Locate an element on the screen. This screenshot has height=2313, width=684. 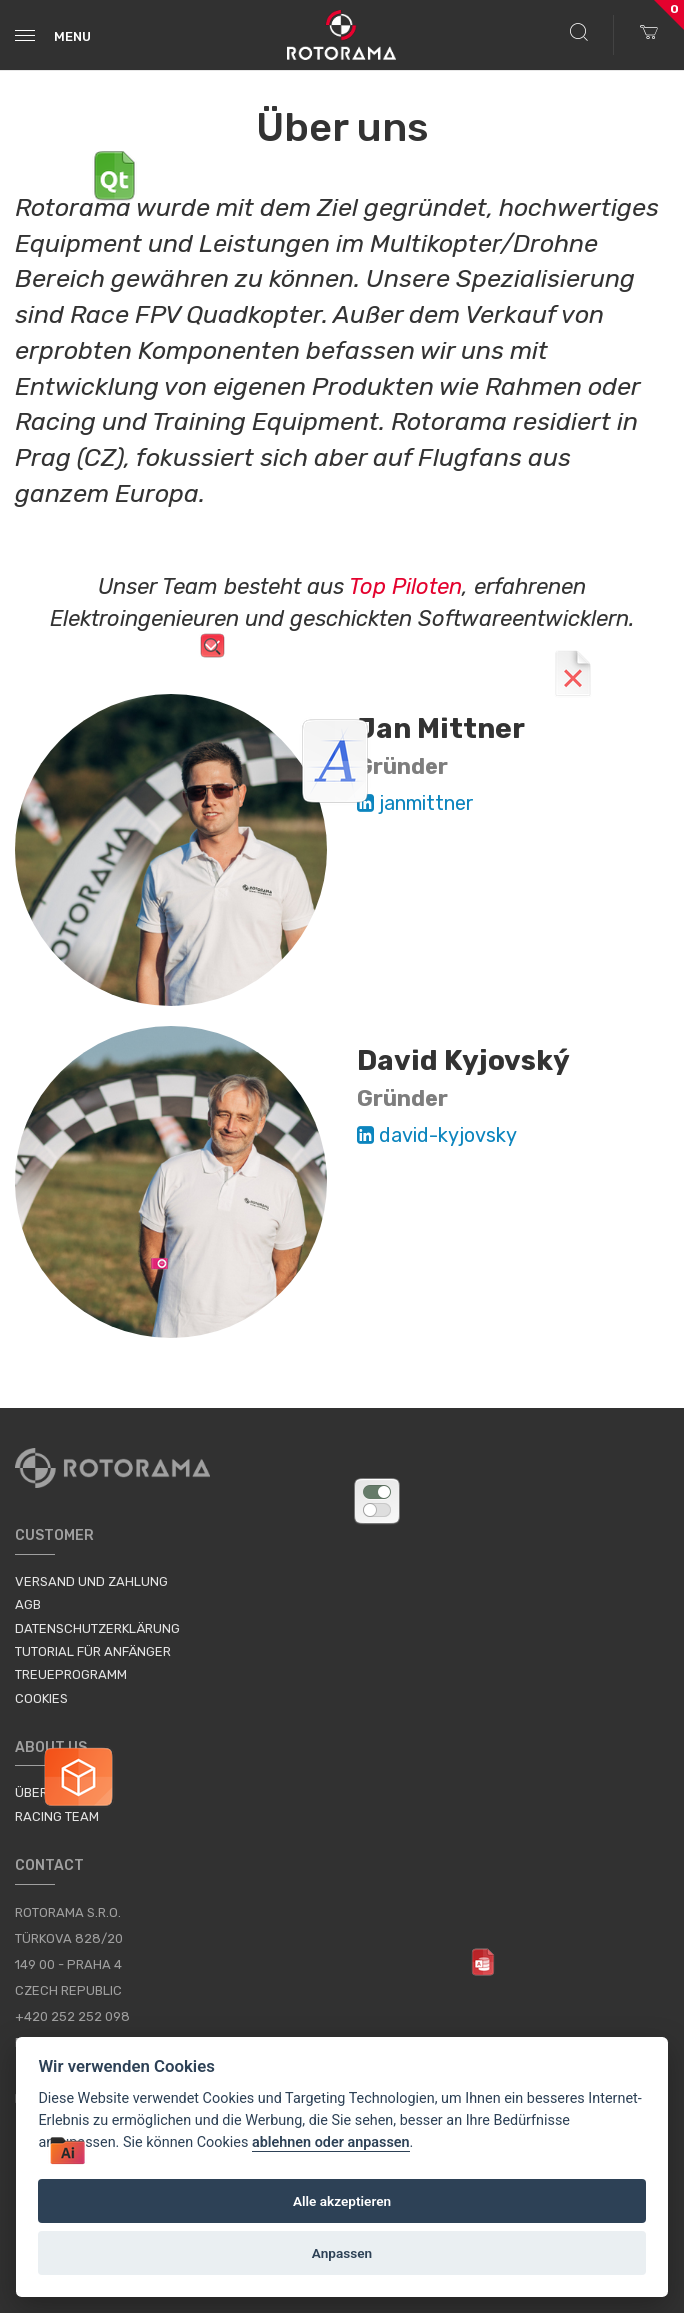
a broken or invalid symbolic link file is located at coordinates (573, 674).